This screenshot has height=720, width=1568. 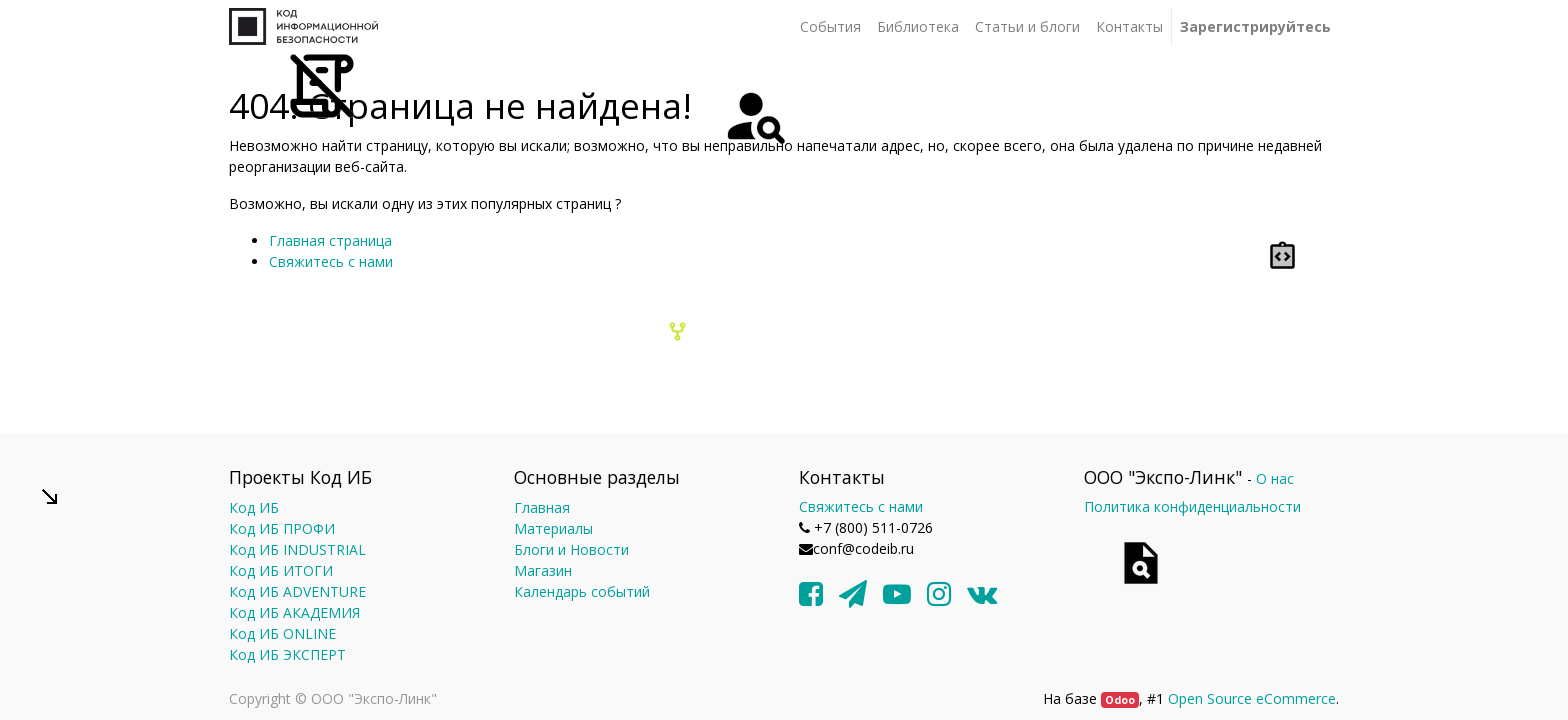 What do you see at coordinates (1282, 256) in the screenshot?
I see `view integration instructions or code snippets` at bounding box center [1282, 256].